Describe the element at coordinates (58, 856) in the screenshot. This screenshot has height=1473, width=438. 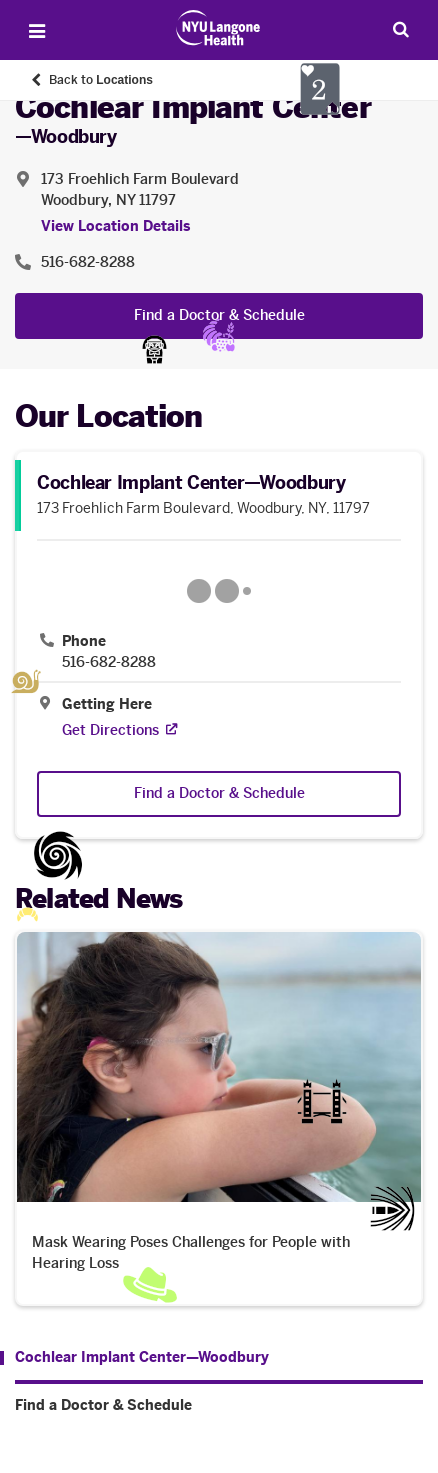
I see `decorative floral or nature-themed game element` at that location.